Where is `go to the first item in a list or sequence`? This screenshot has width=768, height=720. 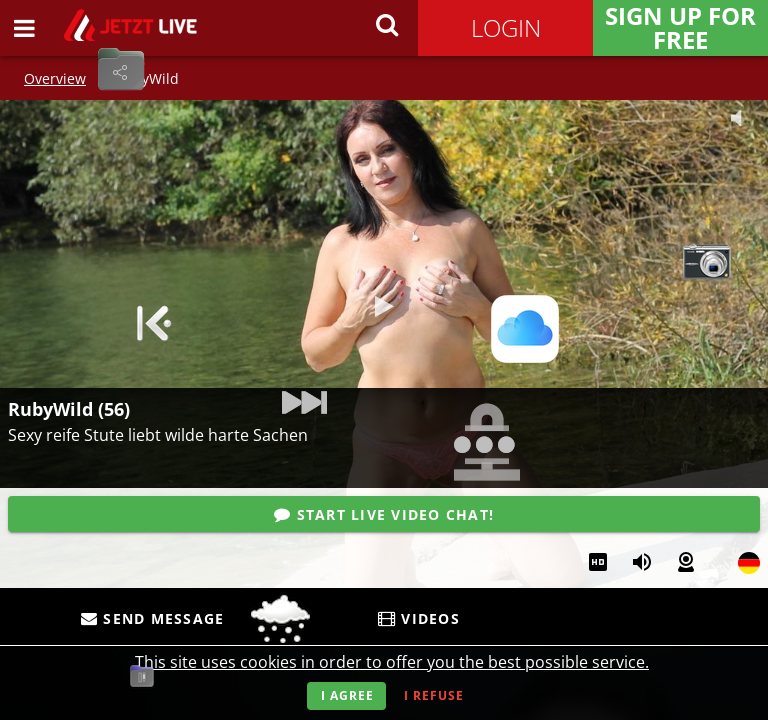
go to the first item in a list or sequence is located at coordinates (153, 323).